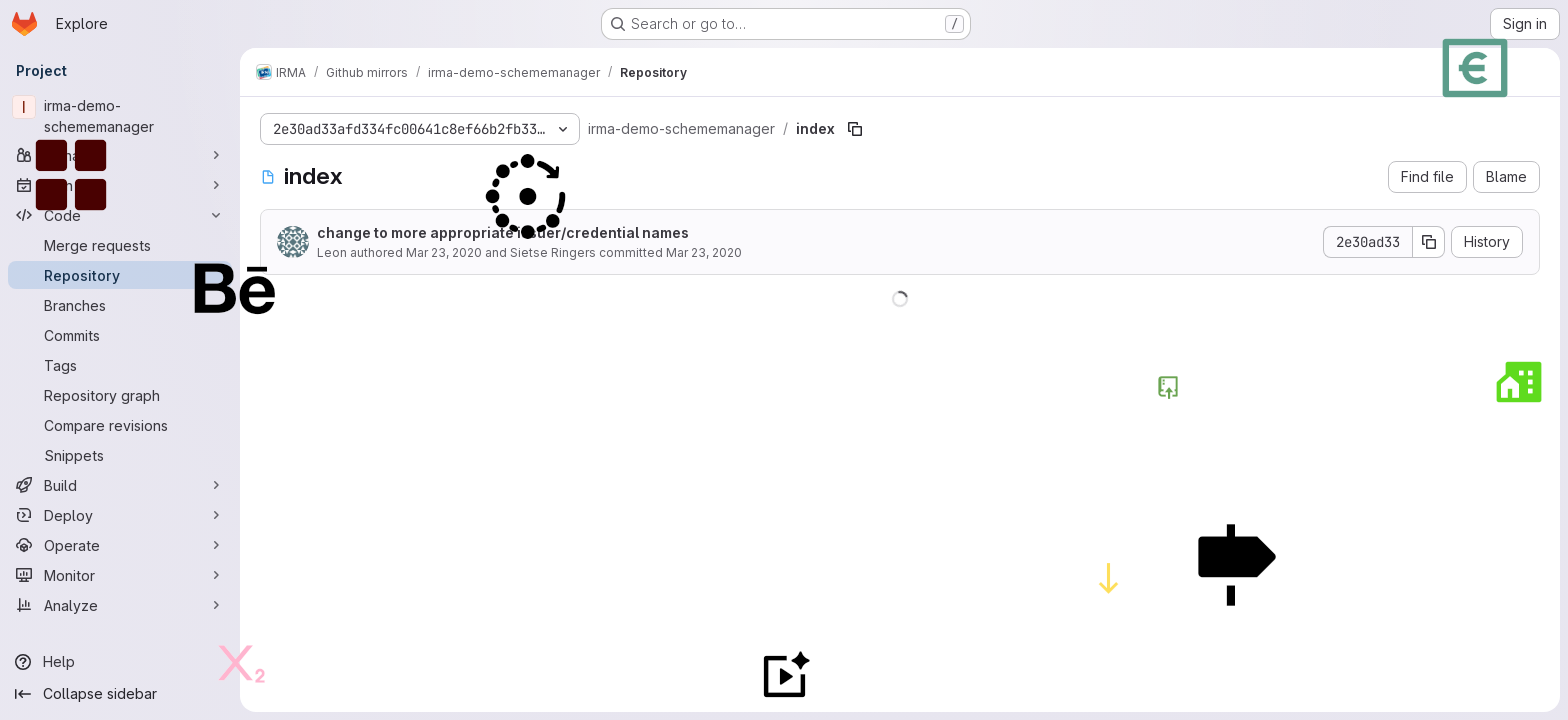  I want to click on access app grid or menu, so click(71, 175).